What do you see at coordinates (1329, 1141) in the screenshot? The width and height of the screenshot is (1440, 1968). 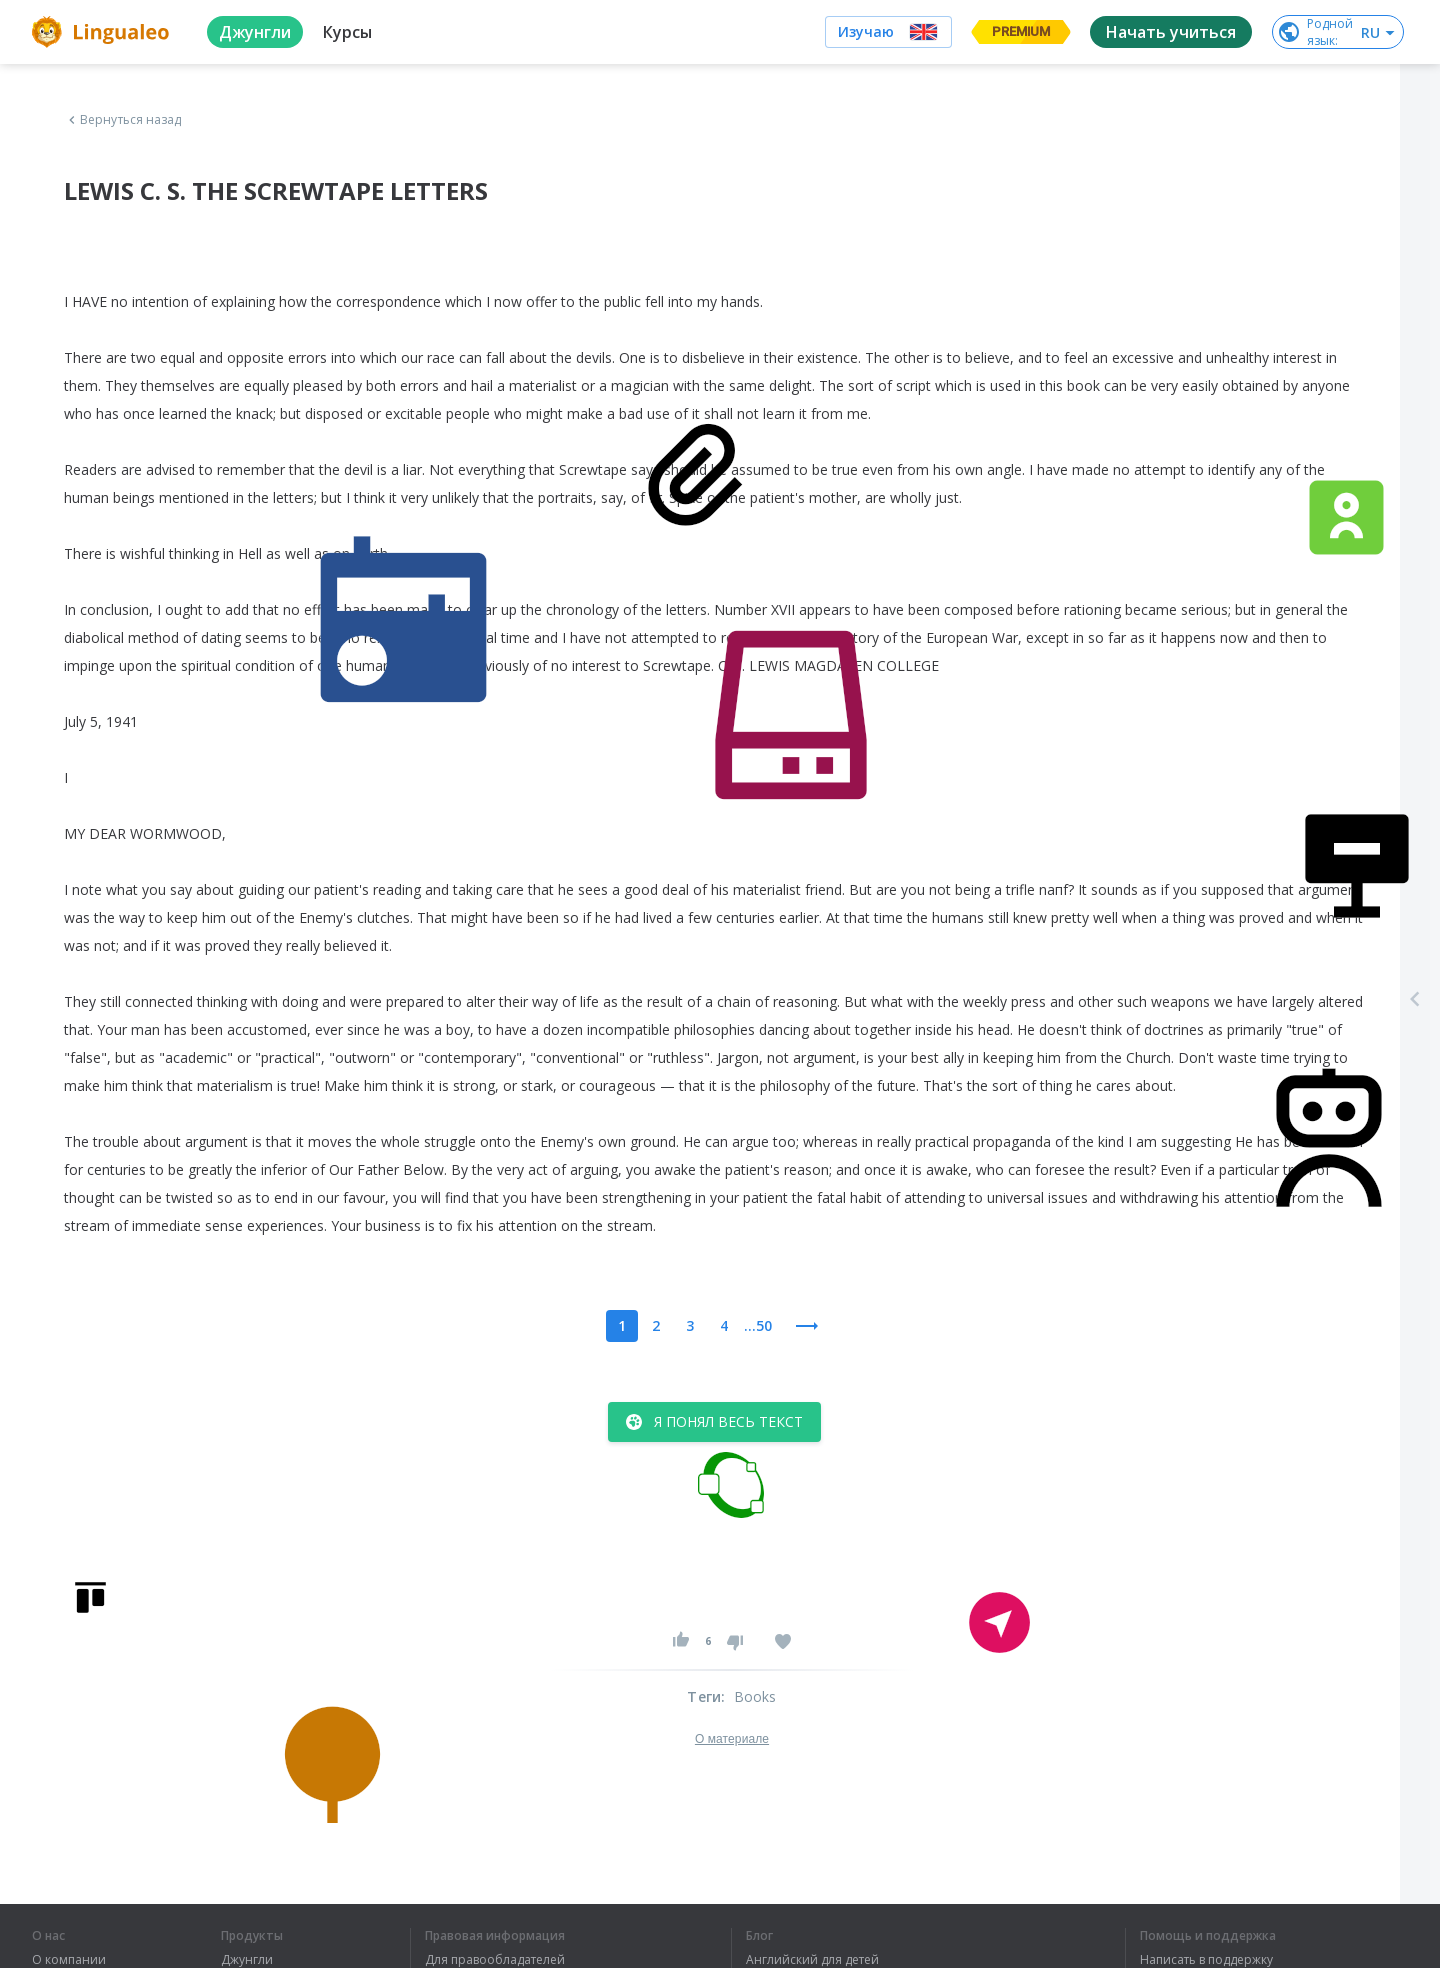 I see `access AI assistant or chatbot feature` at bounding box center [1329, 1141].